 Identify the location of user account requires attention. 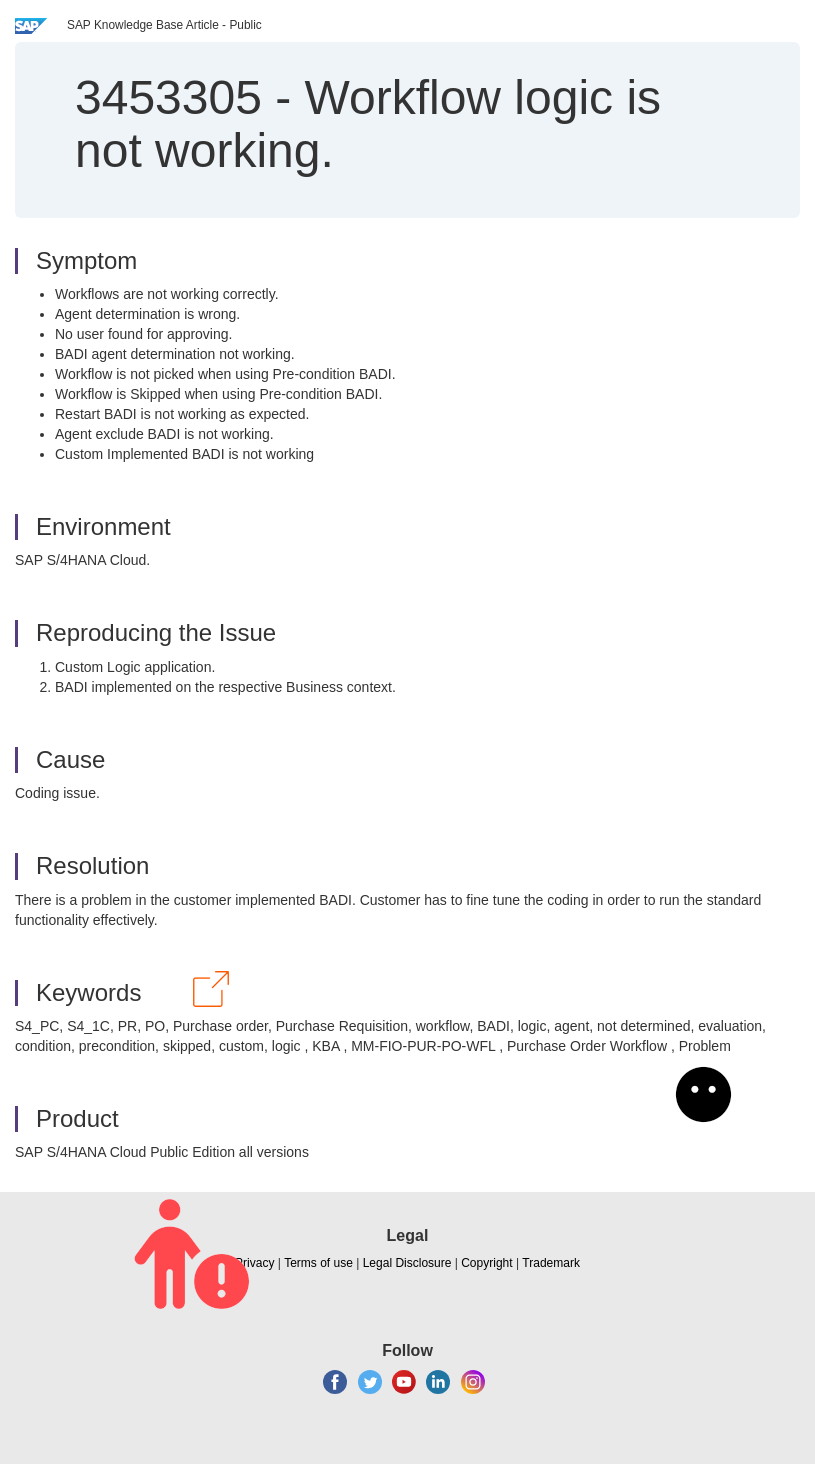
(188, 1254).